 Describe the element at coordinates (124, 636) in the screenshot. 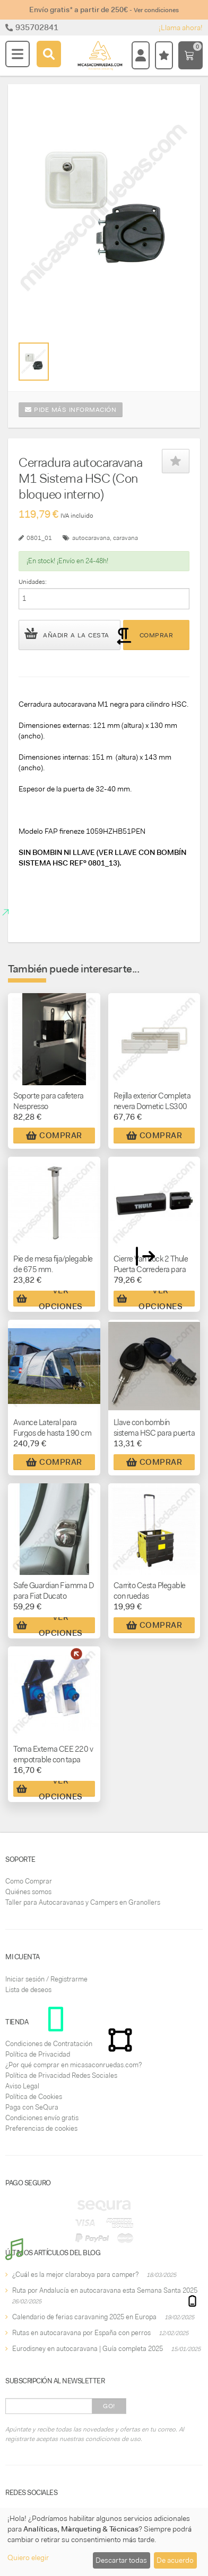

I see `switch text direction to right-to-left` at that location.